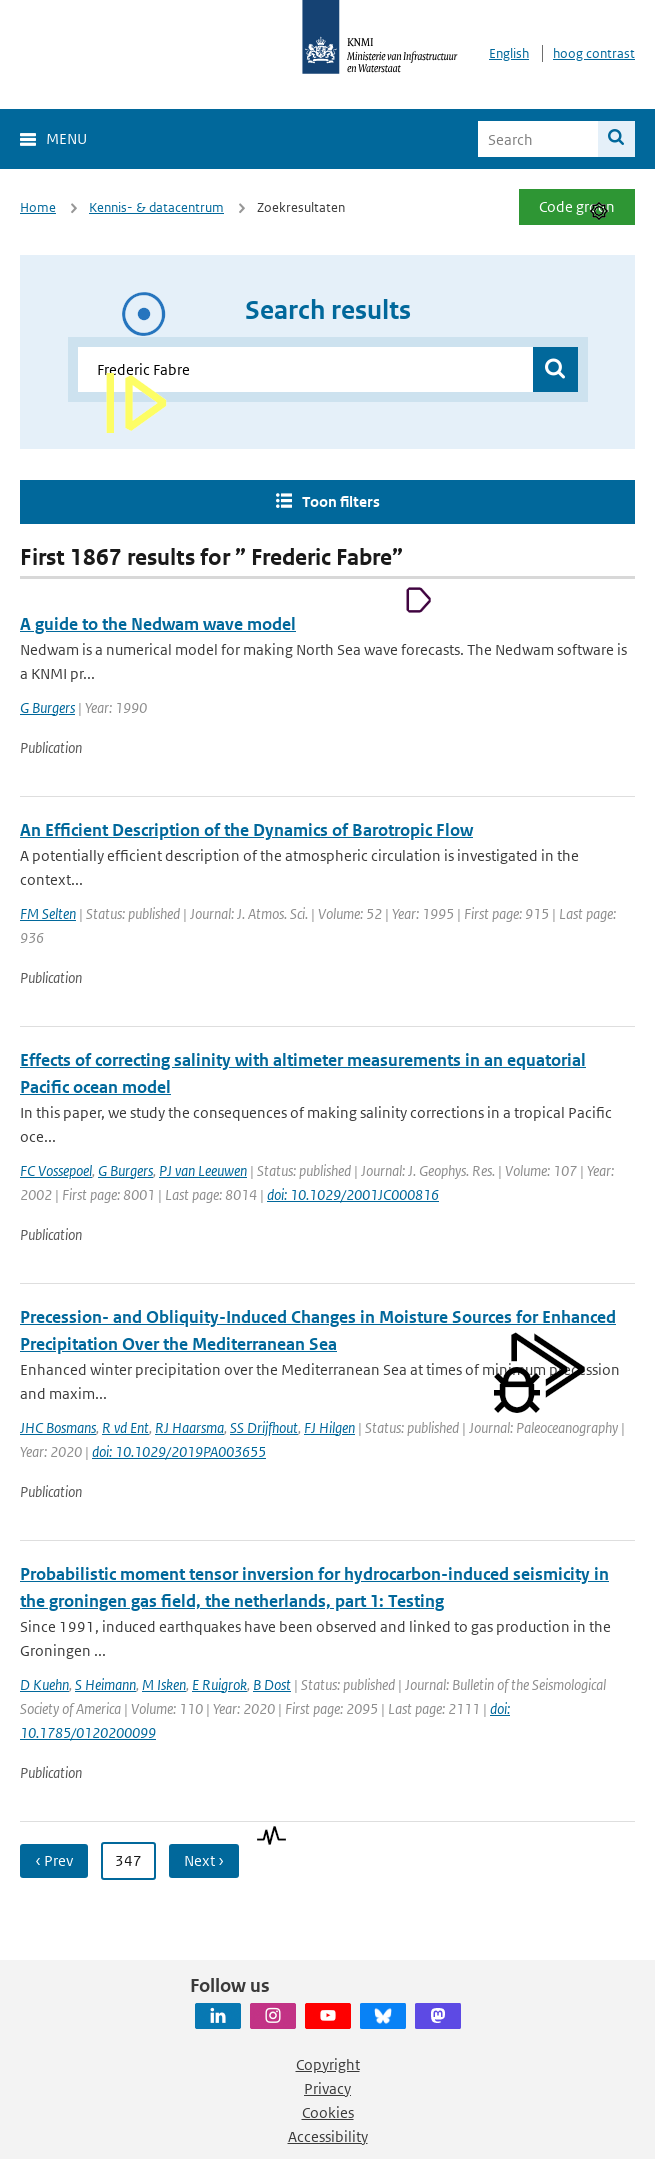 This screenshot has height=2159, width=655. What do you see at coordinates (540, 1367) in the screenshot?
I see `run debugger on all files or projects` at bounding box center [540, 1367].